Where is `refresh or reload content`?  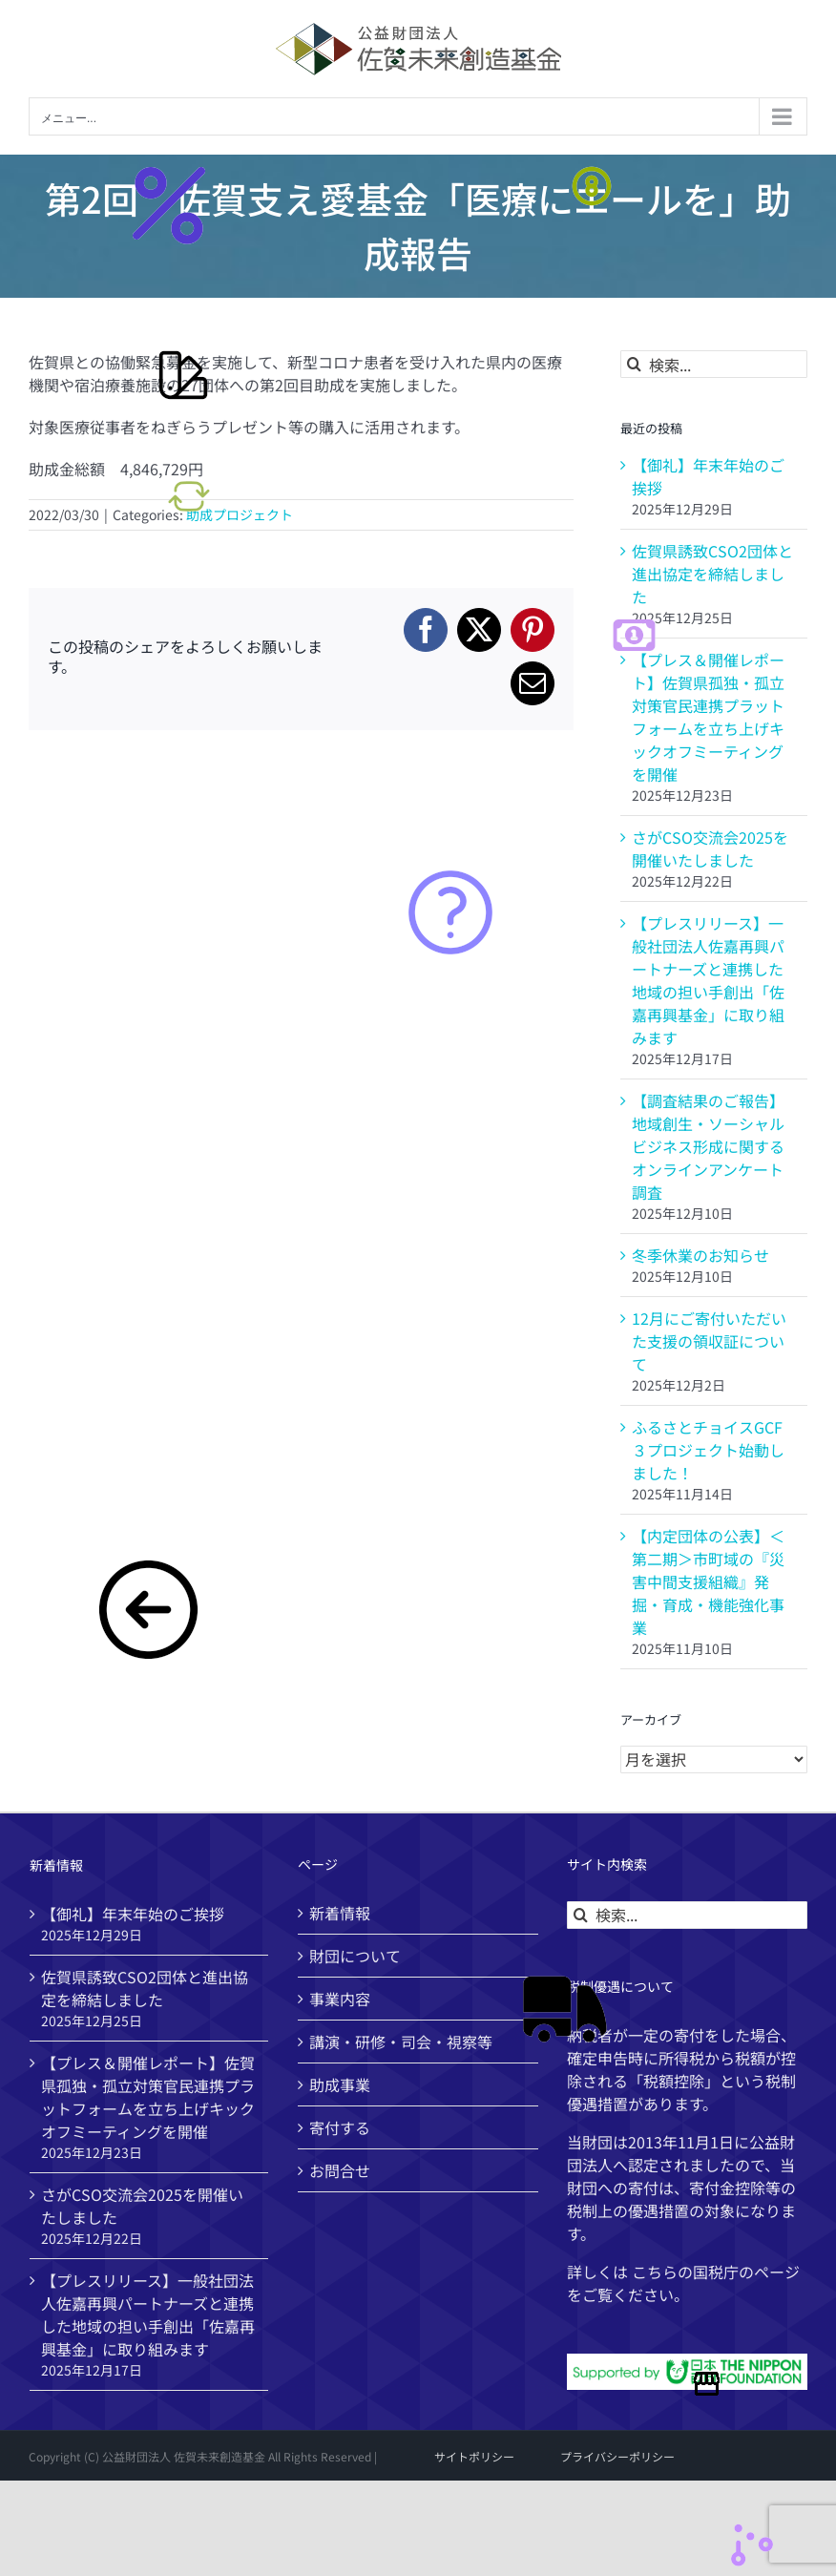 refresh or reload content is located at coordinates (189, 496).